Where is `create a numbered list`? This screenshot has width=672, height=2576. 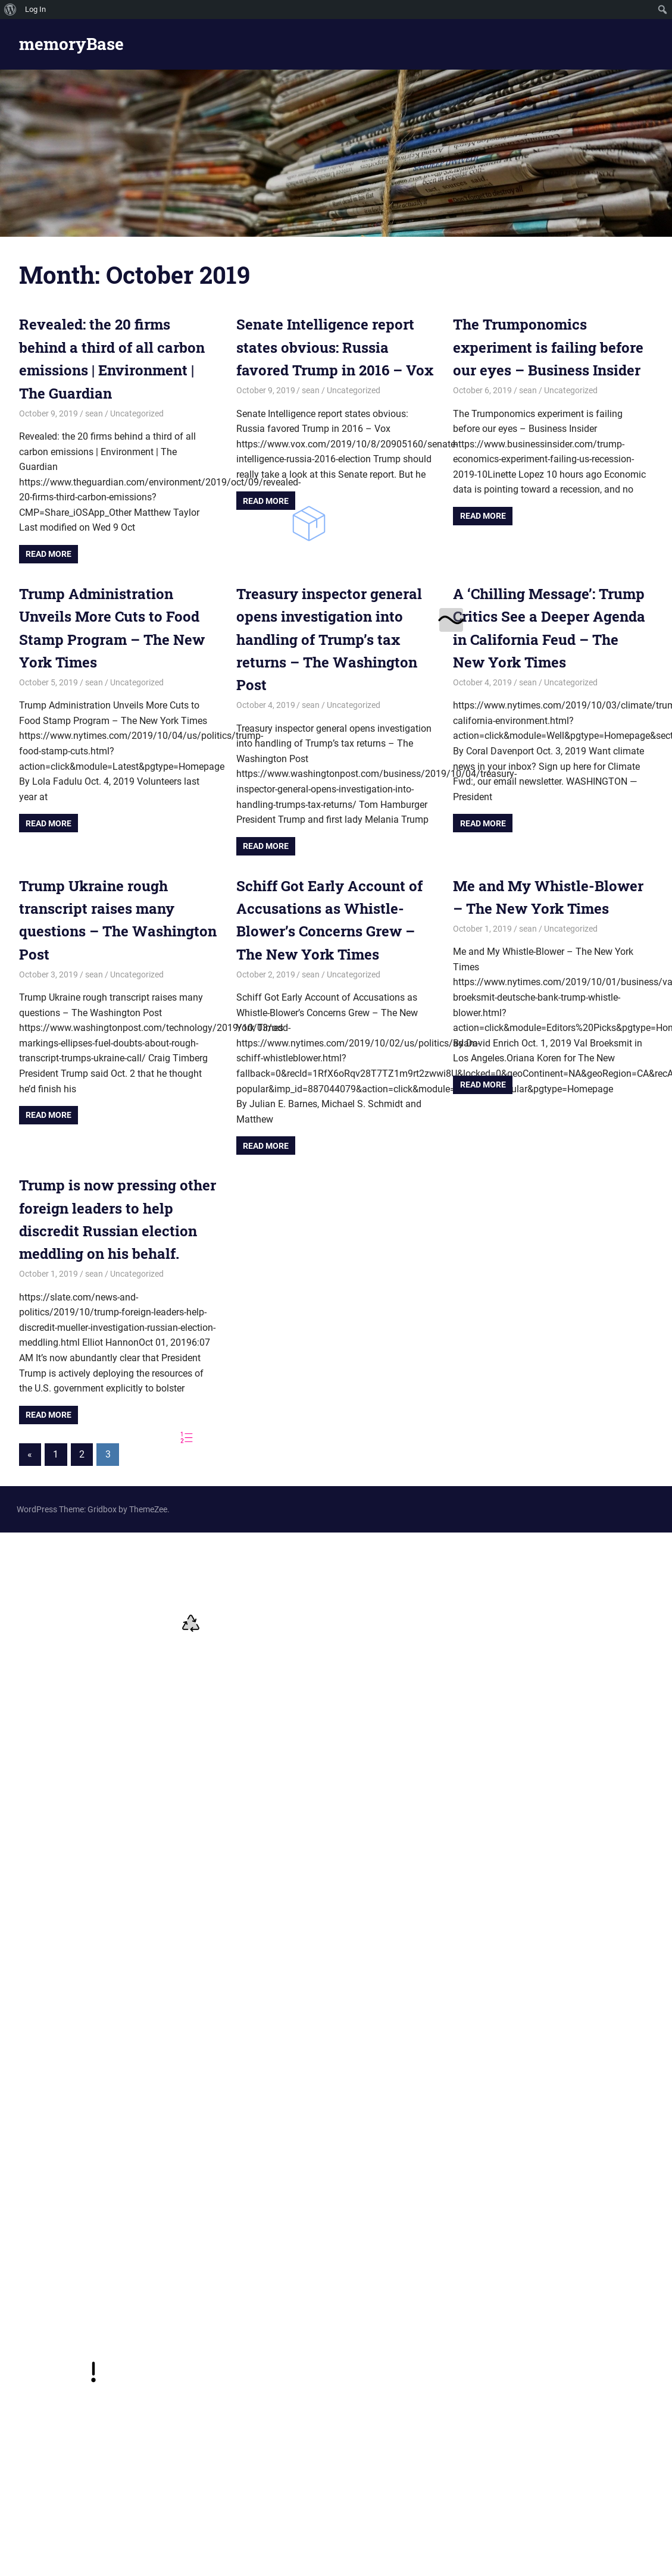 create a numbered list is located at coordinates (186, 1437).